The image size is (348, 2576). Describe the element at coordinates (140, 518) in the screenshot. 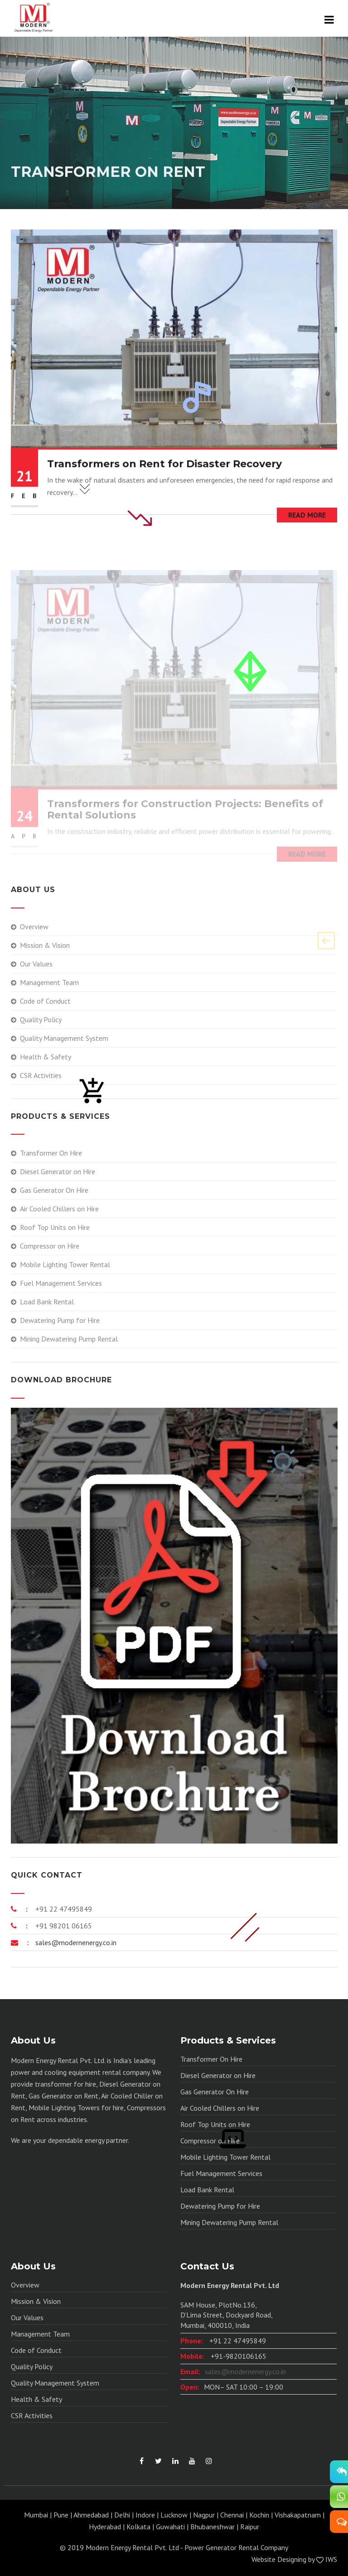

I see `indicates a declining trend or decrease in value` at that location.